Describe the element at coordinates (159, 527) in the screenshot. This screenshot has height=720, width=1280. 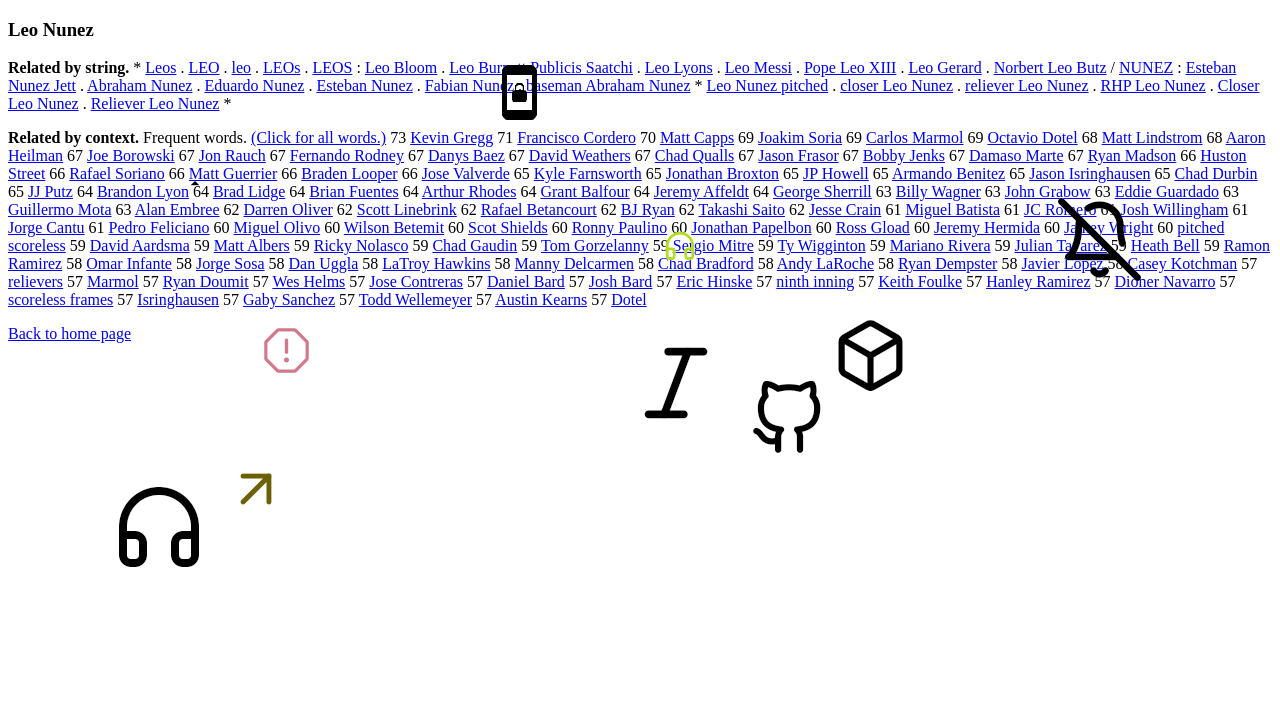
I see `access audio or music player` at that location.